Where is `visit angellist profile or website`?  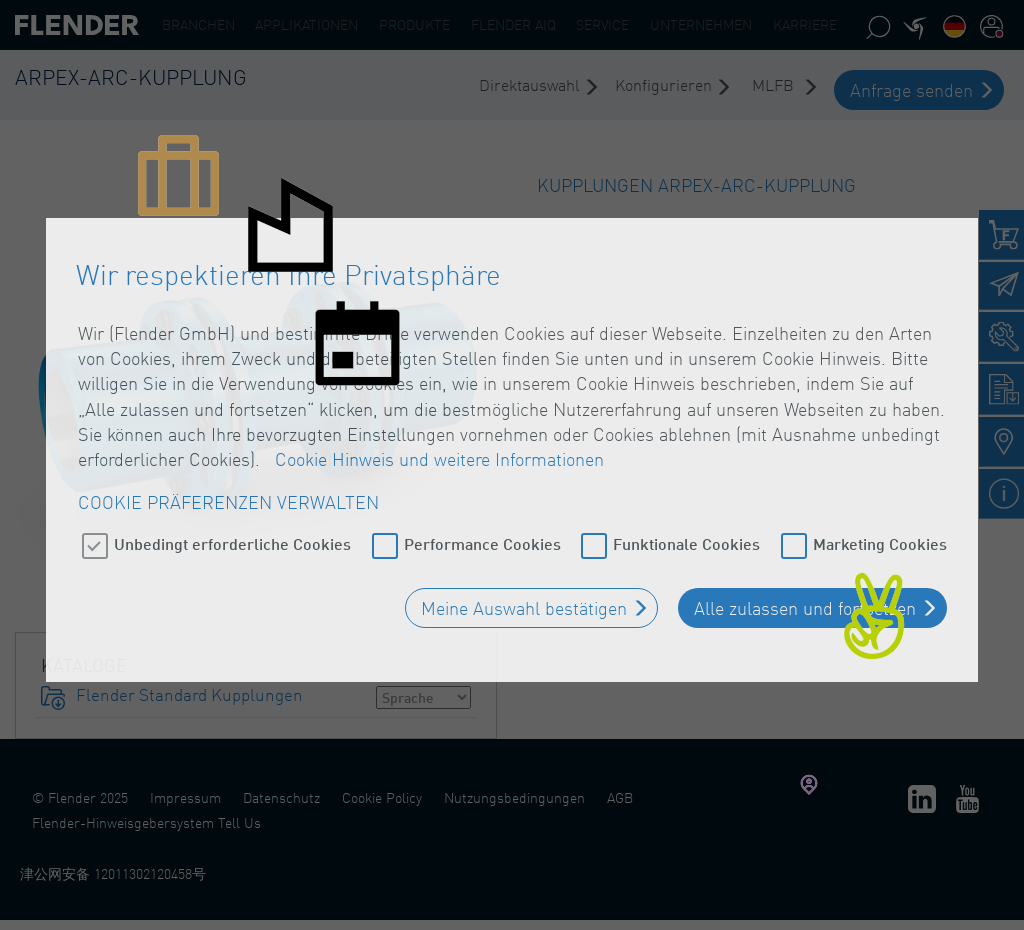
visit angellist profile or website is located at coordinates (874, 616).